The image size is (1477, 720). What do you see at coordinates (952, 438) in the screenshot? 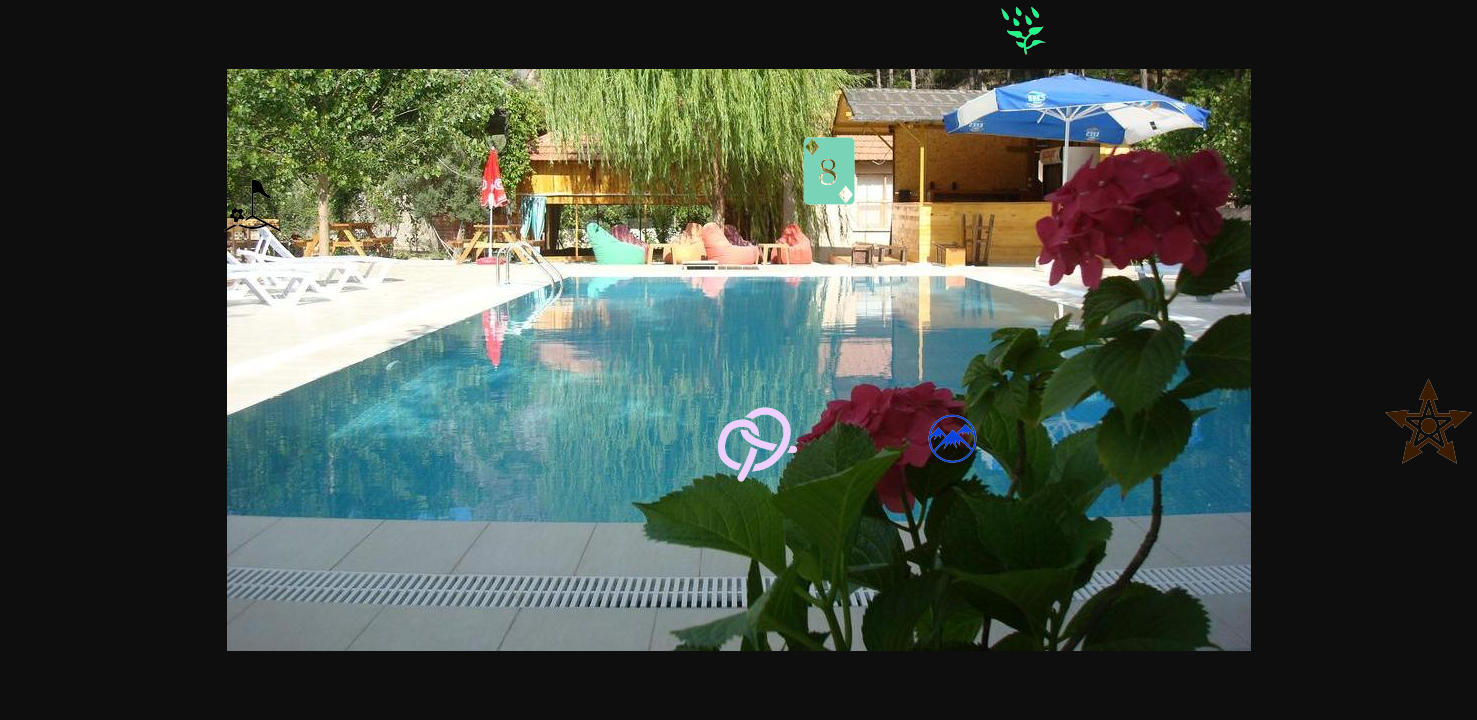
I see `view mountain or hiking trails` at bounding box center [952, 438].